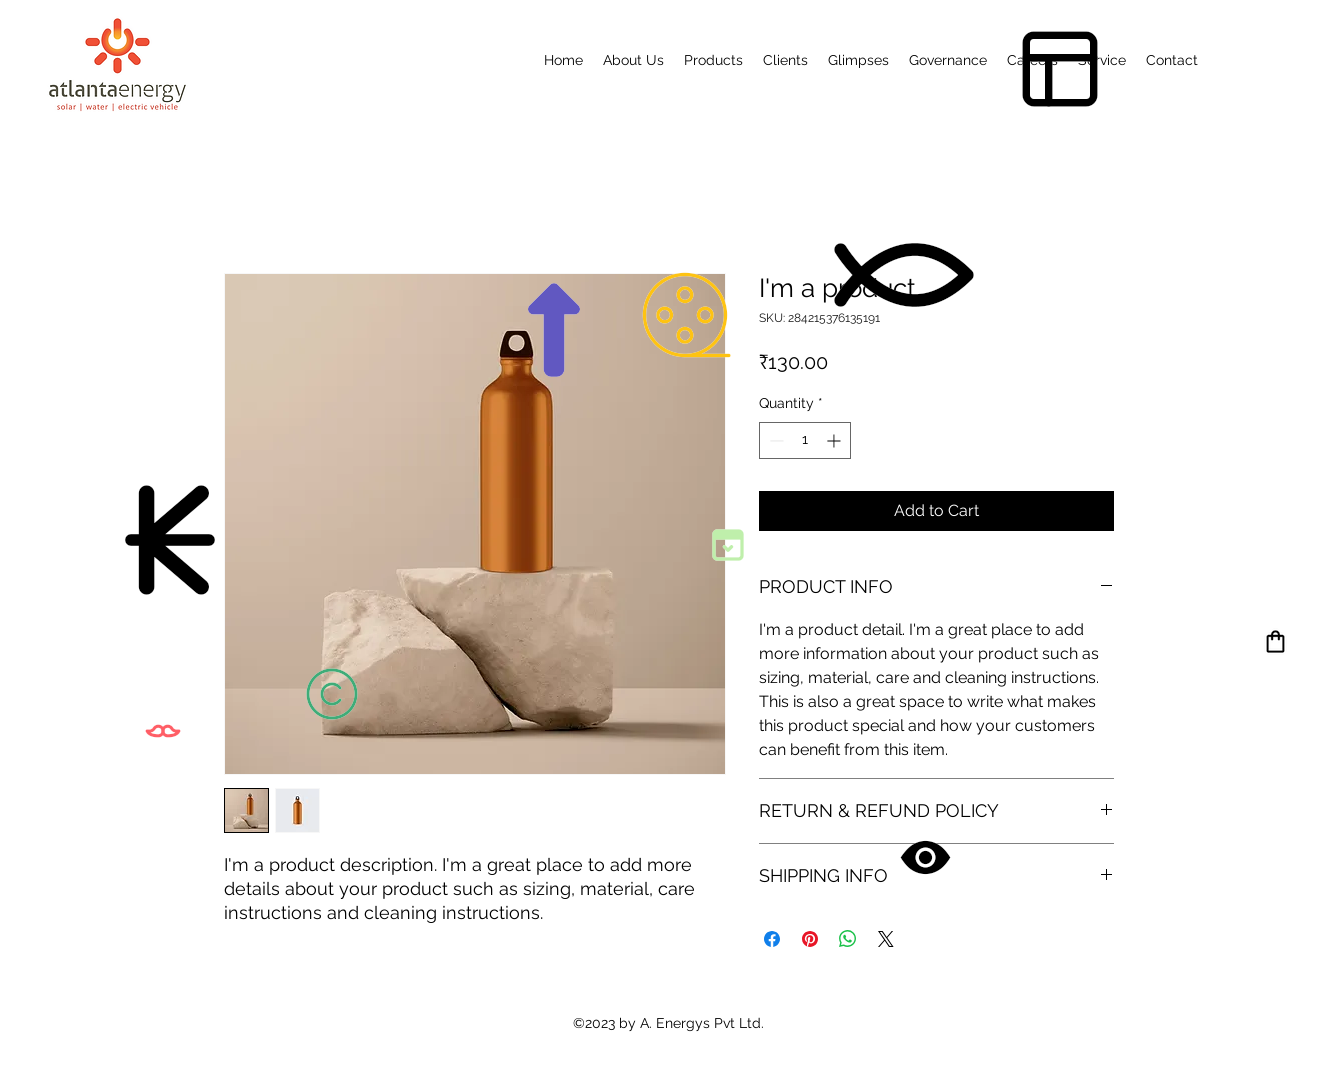 This screenshot has height=1066, width=1337. Describe the element at coordinates (163, 731) in the screenshot. I see `apply a moustache filter or effect` at that location.